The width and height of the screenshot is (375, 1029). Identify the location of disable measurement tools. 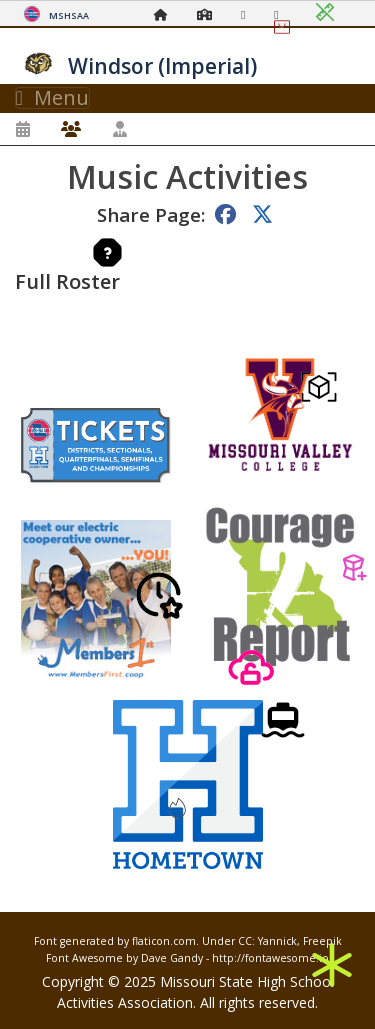
(325, 12).